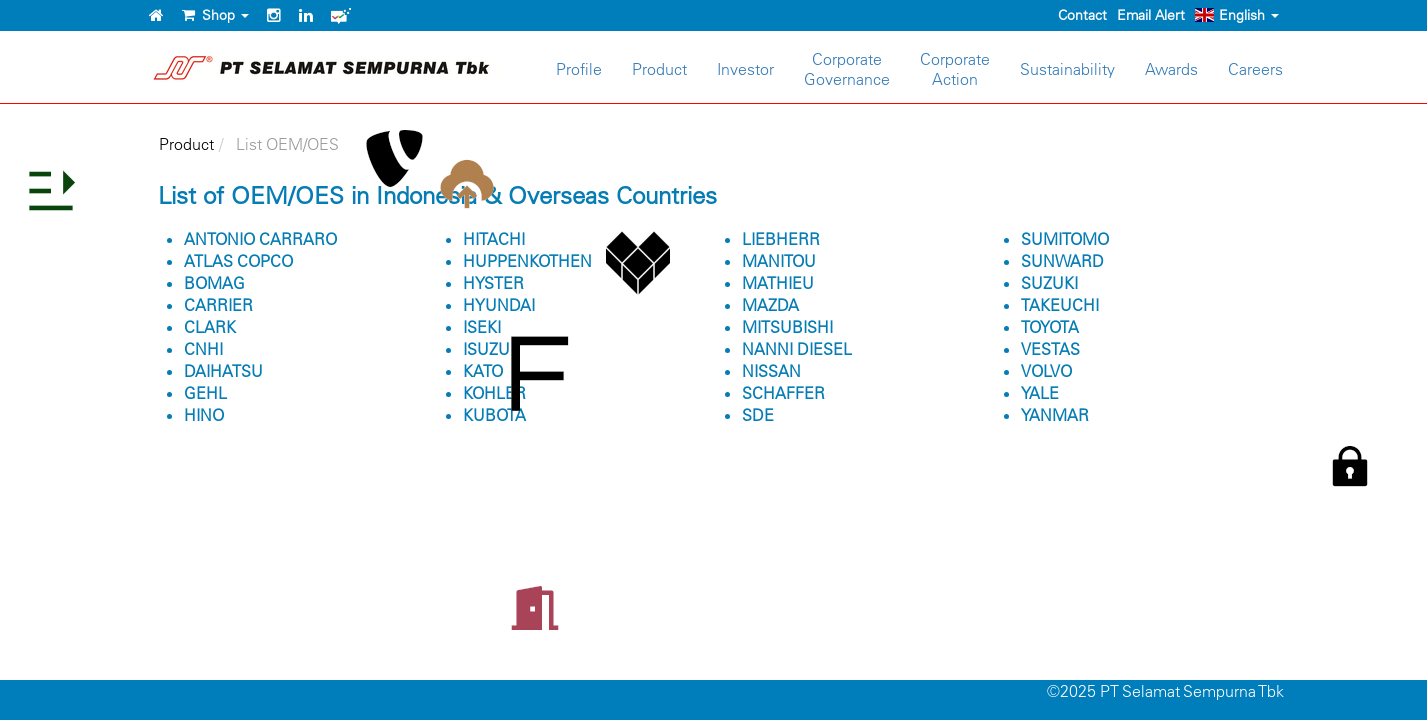 Image resolution: width=1427 pixels, height=720 pixels. Describe the element at coordinates (1350, 467) in the screenshot. I see `indicates a locked or secured item` at that location.